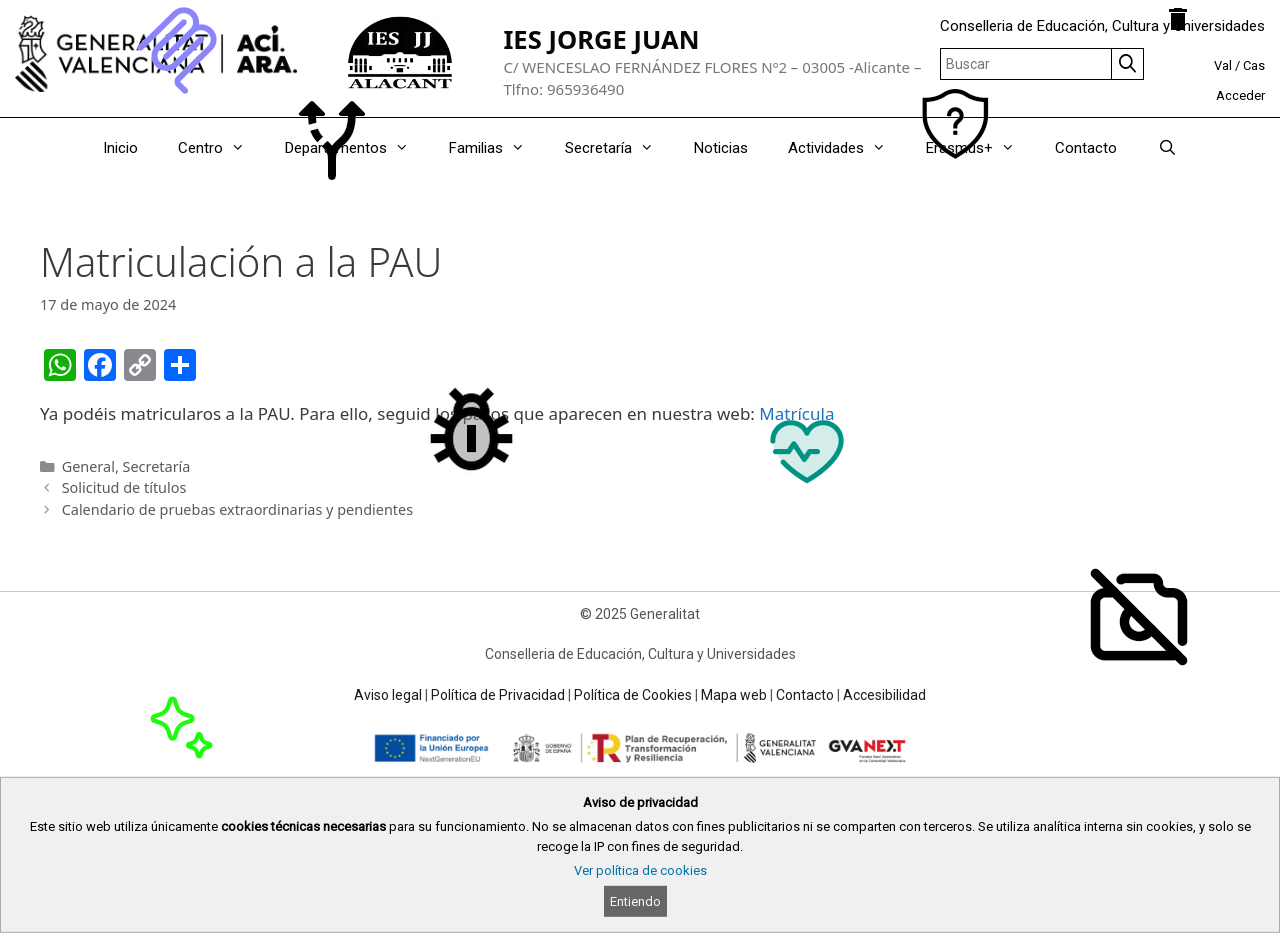  Describe the element at coordinates (1178, 19) in the screenshot. I see `delete selected item` at that location.